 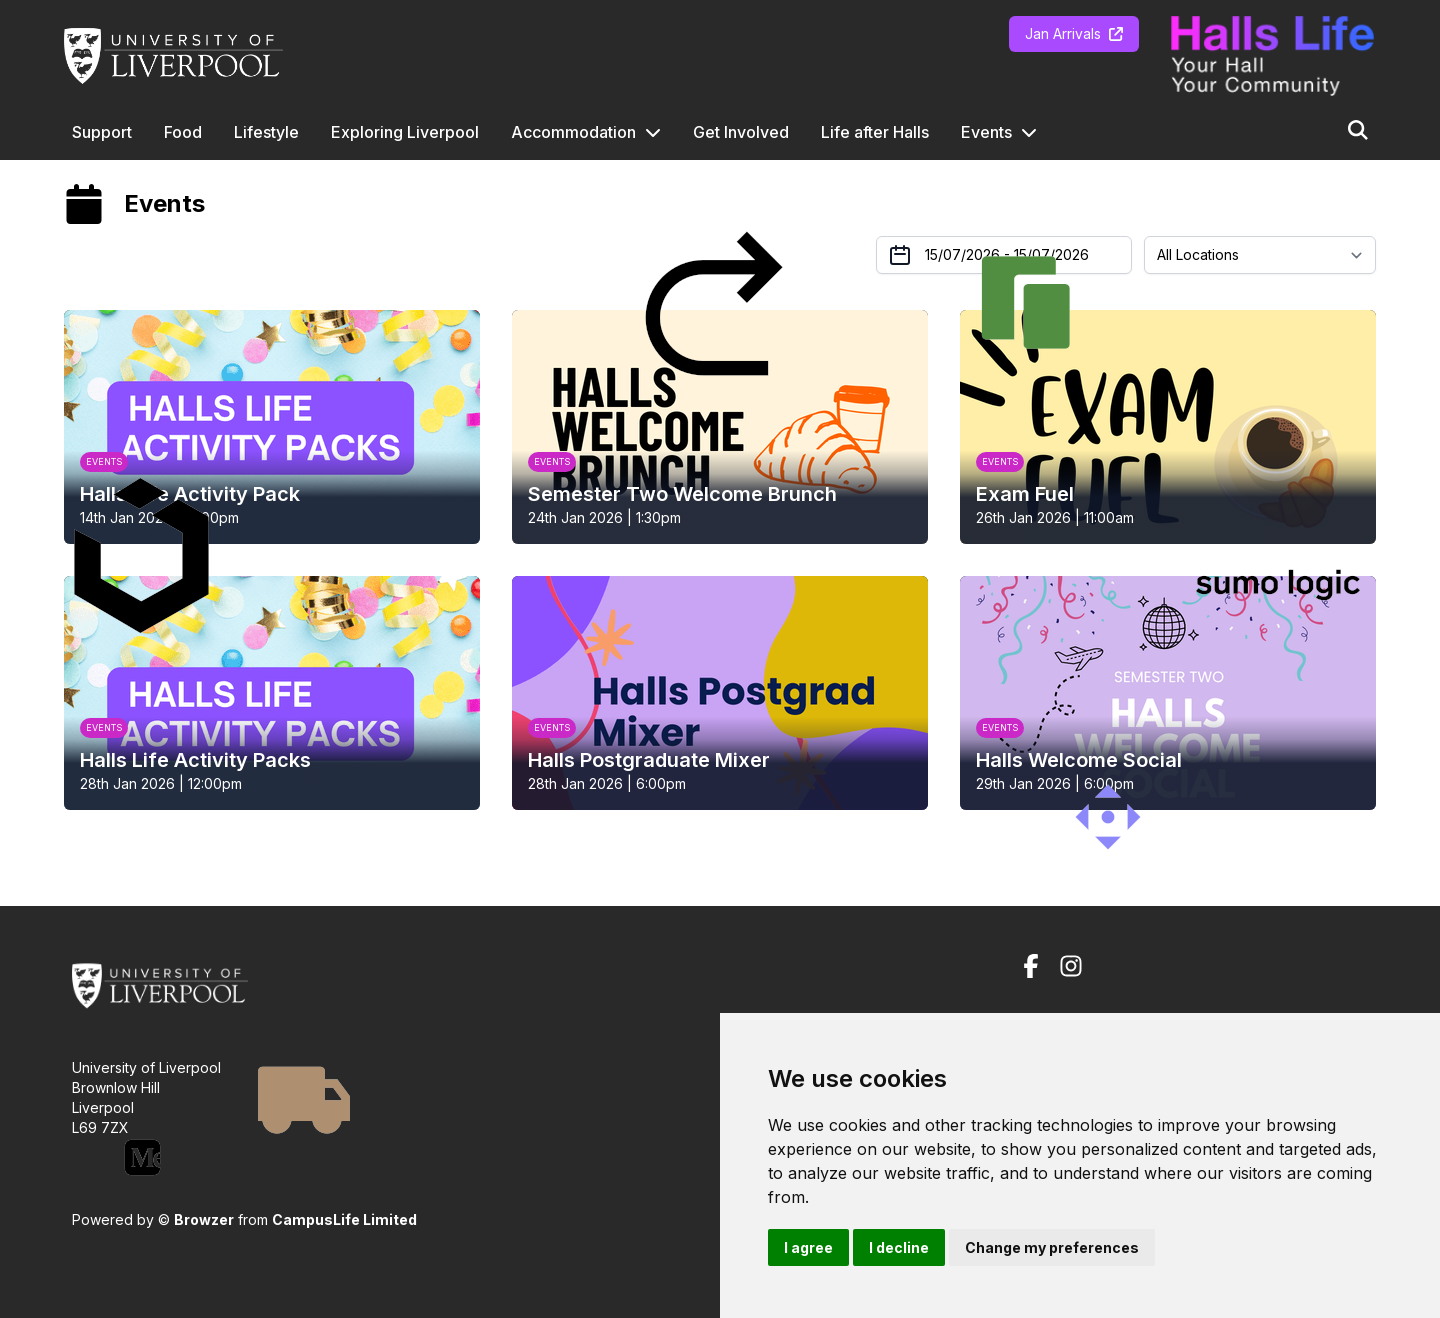 What do you see at coordinates (304, 1096) in the screenshot?
I see `track your delivery or shipment` at bounding box center [304, 1096].